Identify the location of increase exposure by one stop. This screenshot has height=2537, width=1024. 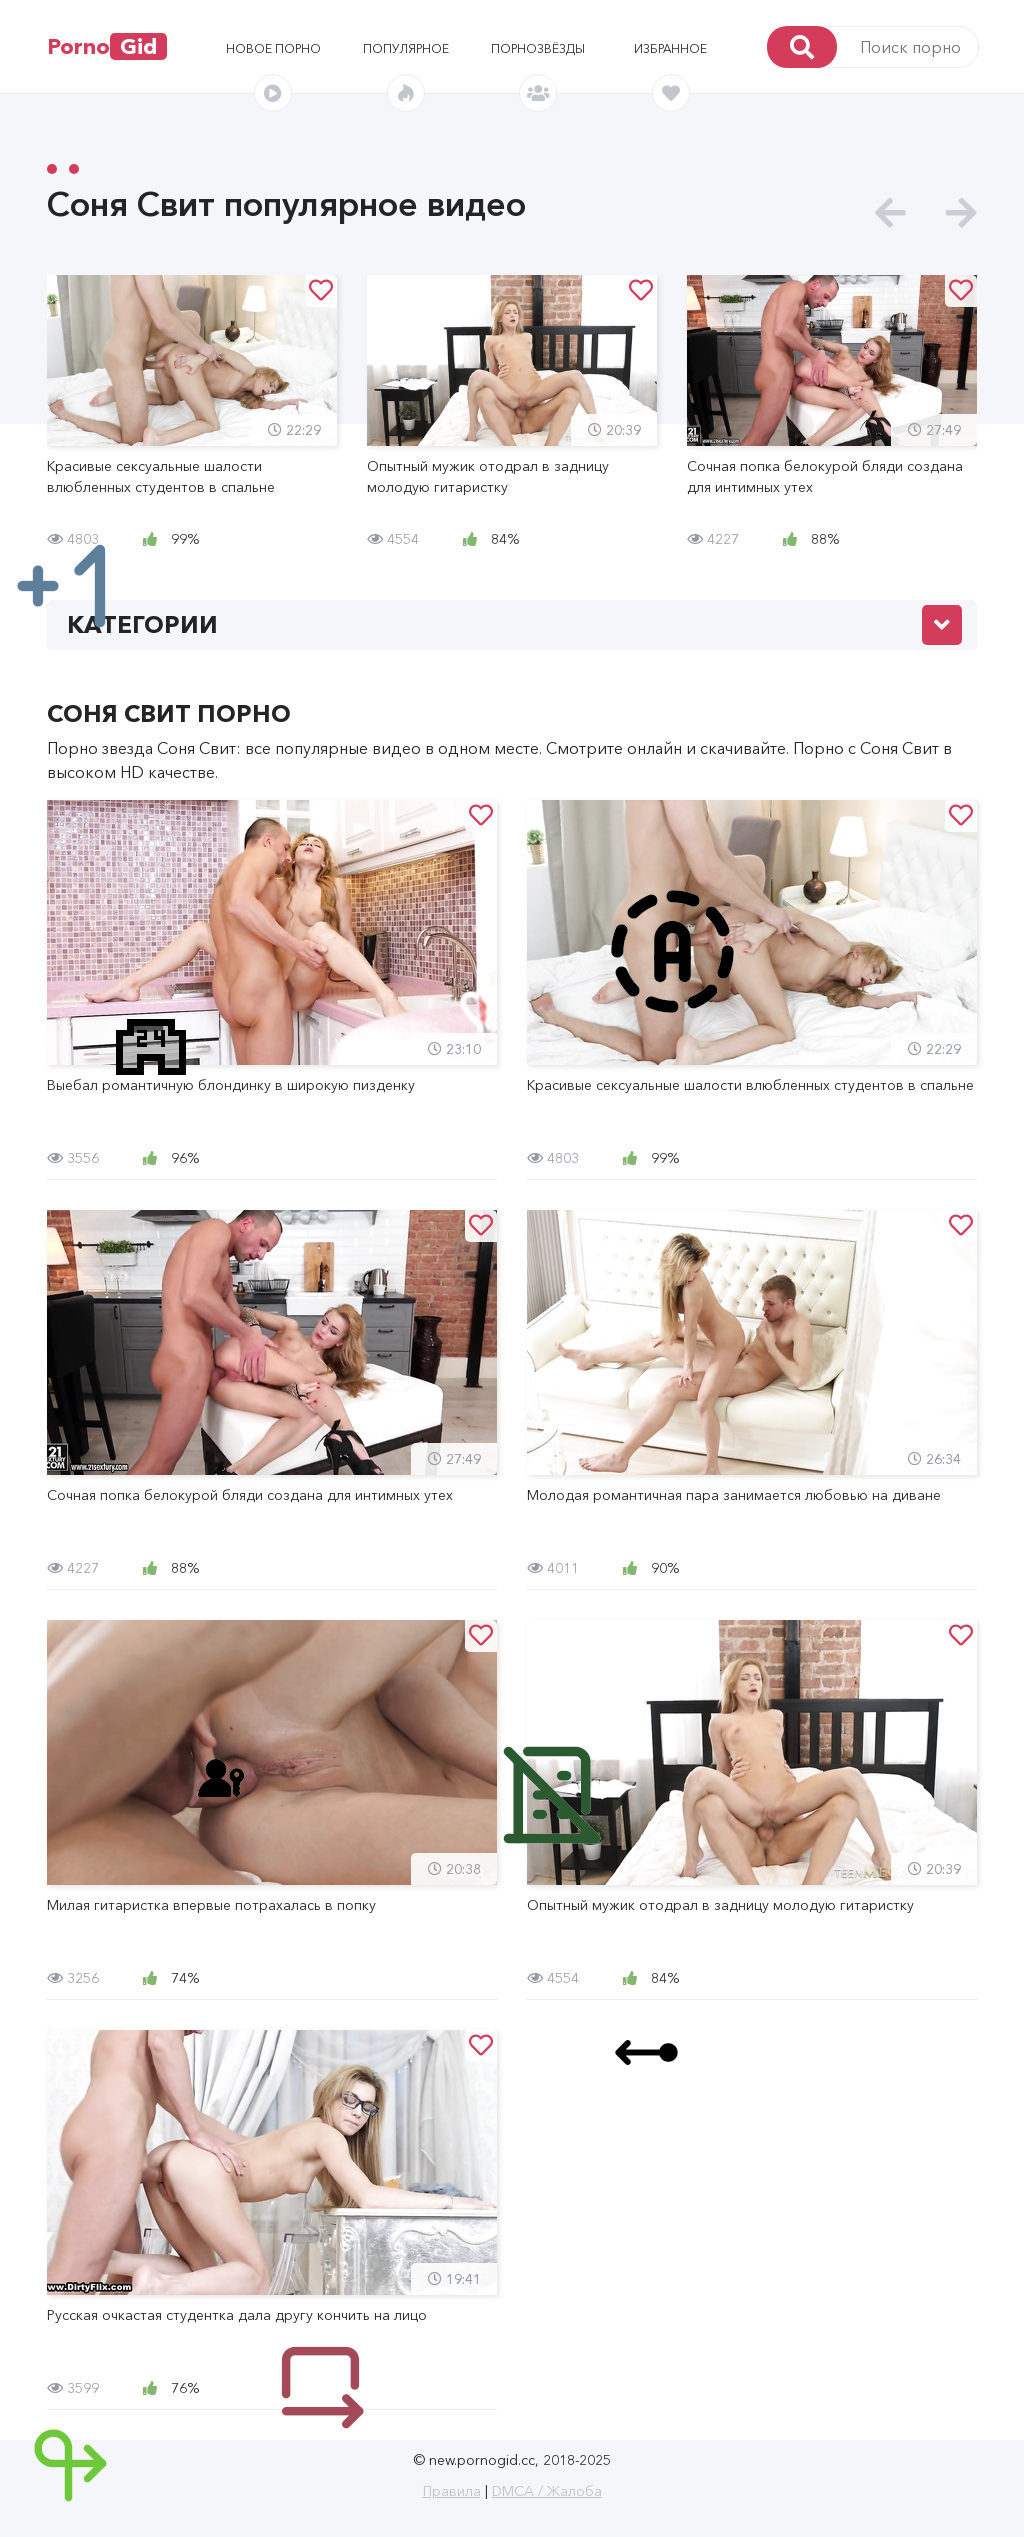
(69, 586).